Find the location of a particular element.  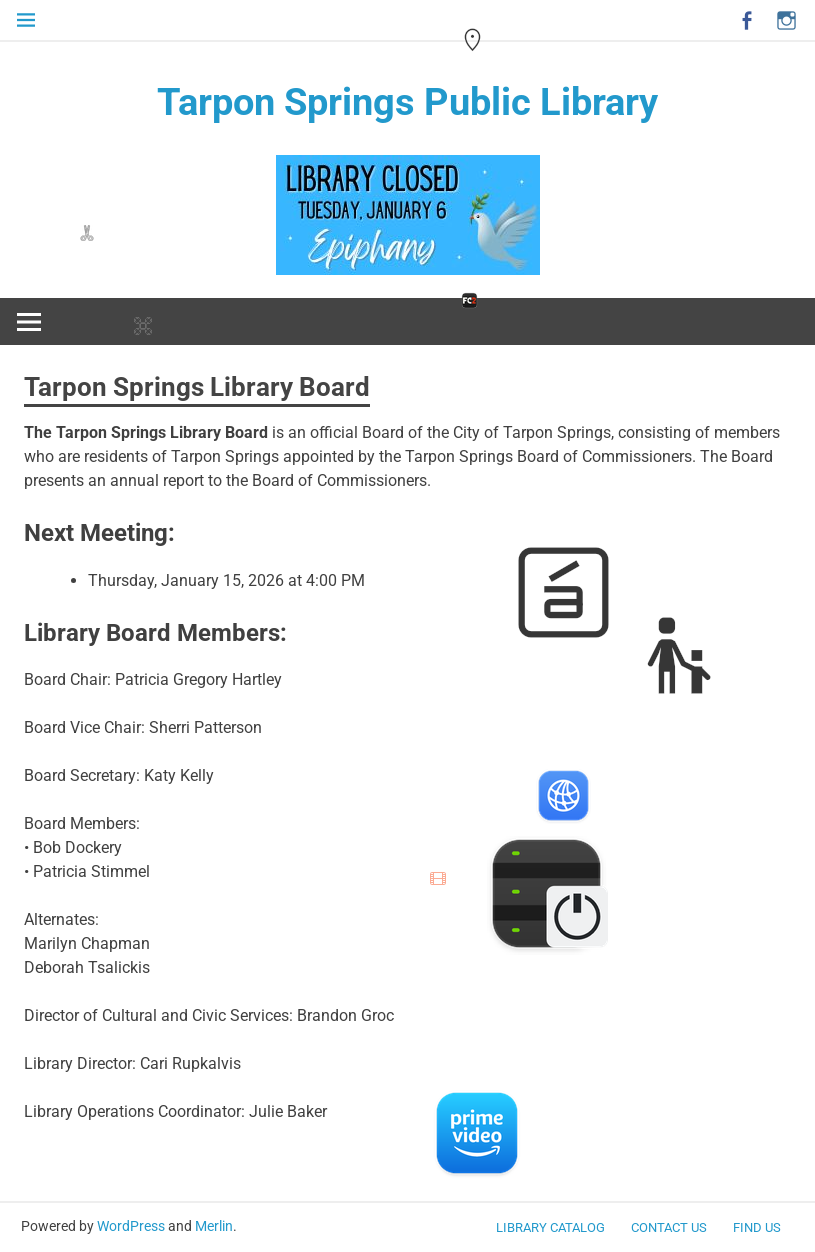

access location settings is located at coordinates (472, 39).